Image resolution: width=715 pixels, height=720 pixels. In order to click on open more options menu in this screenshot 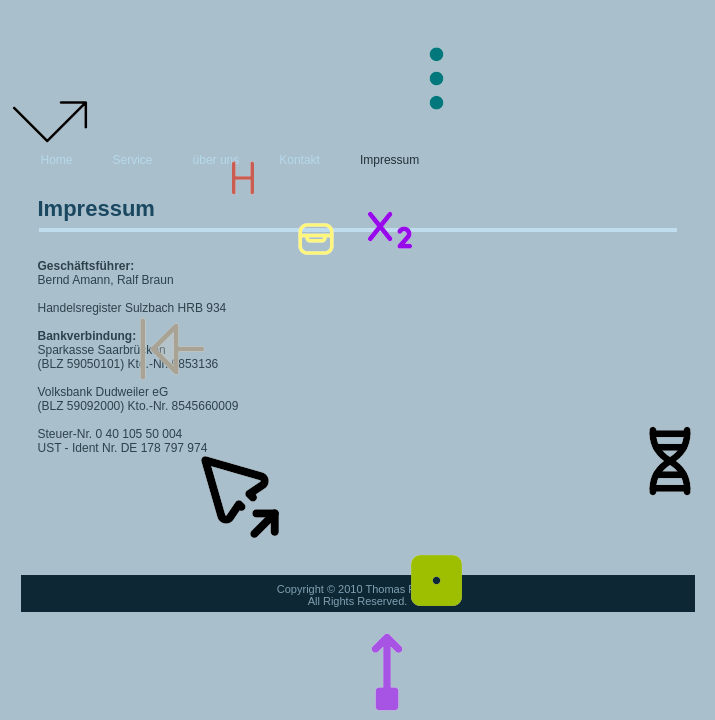, I will do `click(436, 78)`.